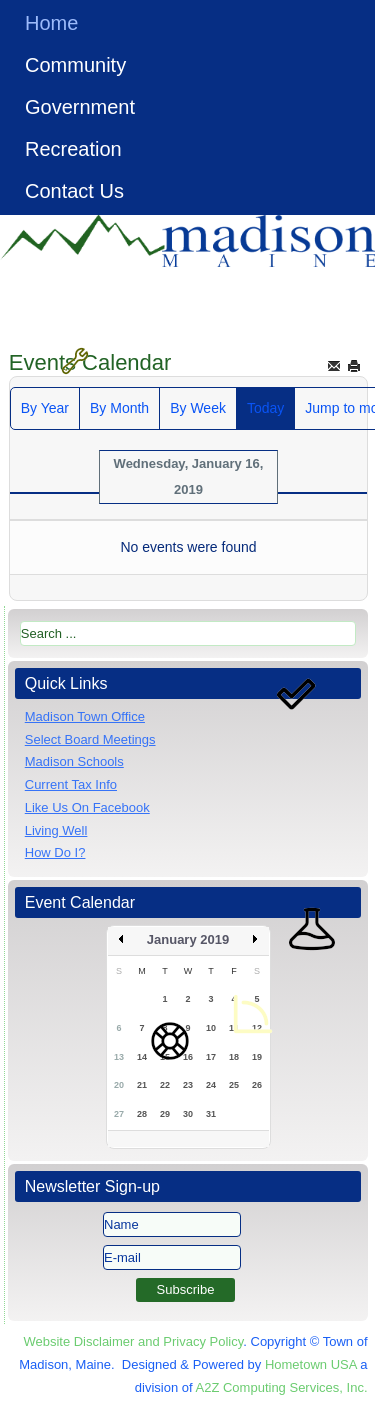 This screenshot has height=1407, width=375. What do you see at coordinates (170, 1041) in the screenshot?
I see `access help or support` at bounding box center [170, 1041].